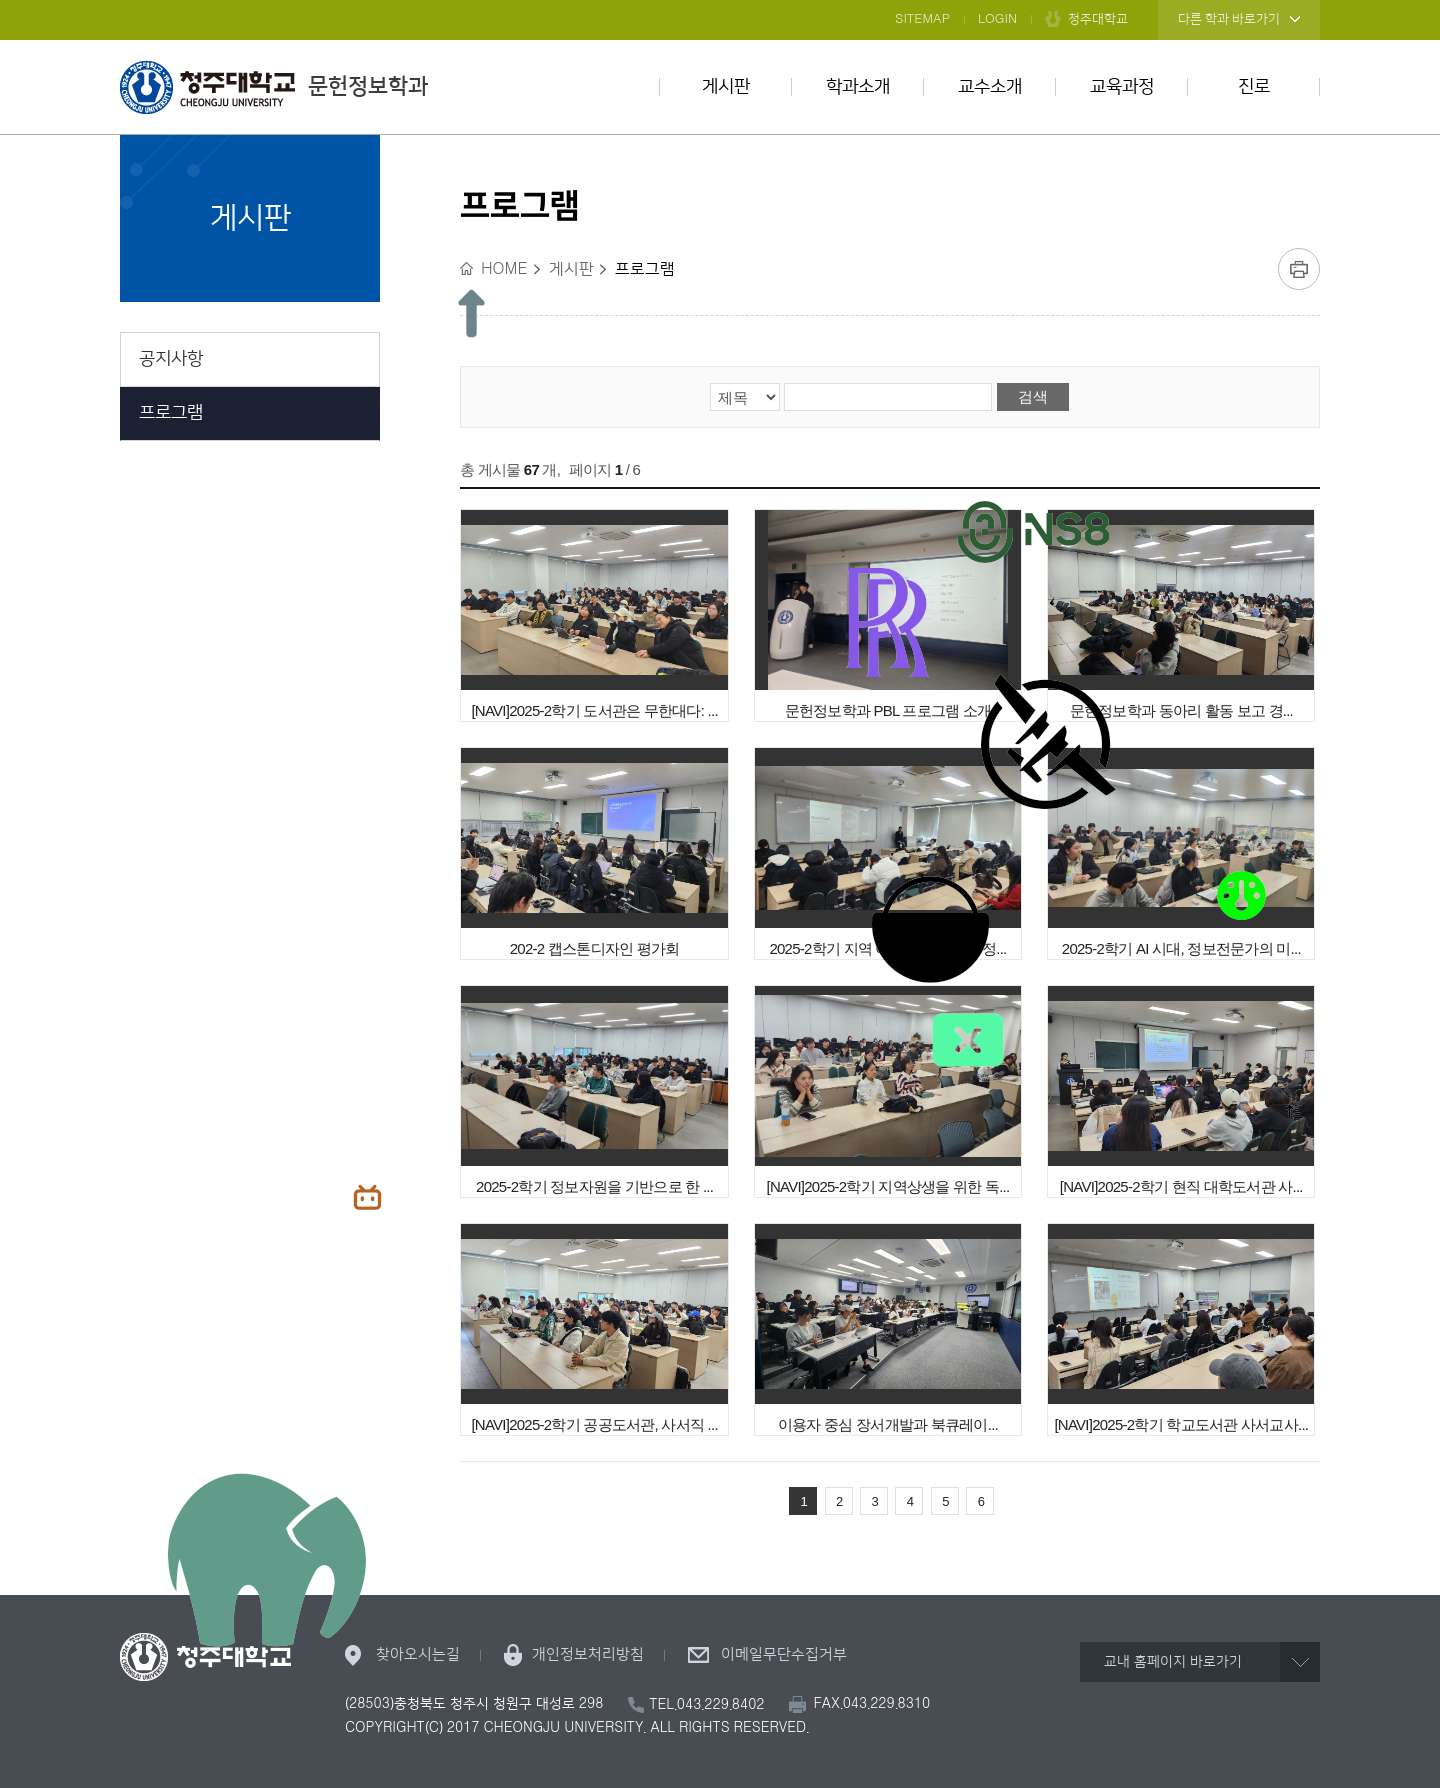 The width and height of the screenshot is (1440, 1788). Describe the element at coordinates (1294, 1111) in the screenshot. I see `sort items in ascending order` at that location.